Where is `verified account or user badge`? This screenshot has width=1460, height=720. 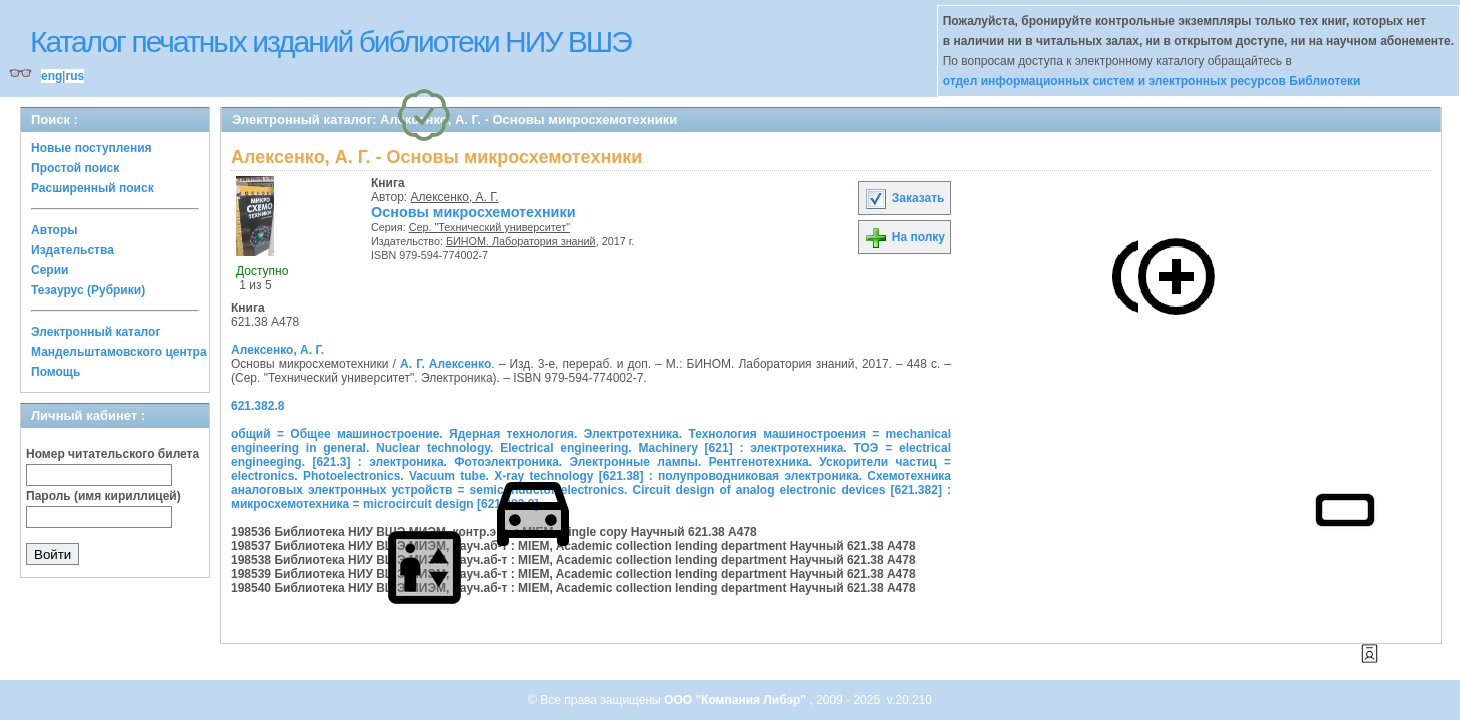 verified account or user badge is located at coordinates (424, 115).